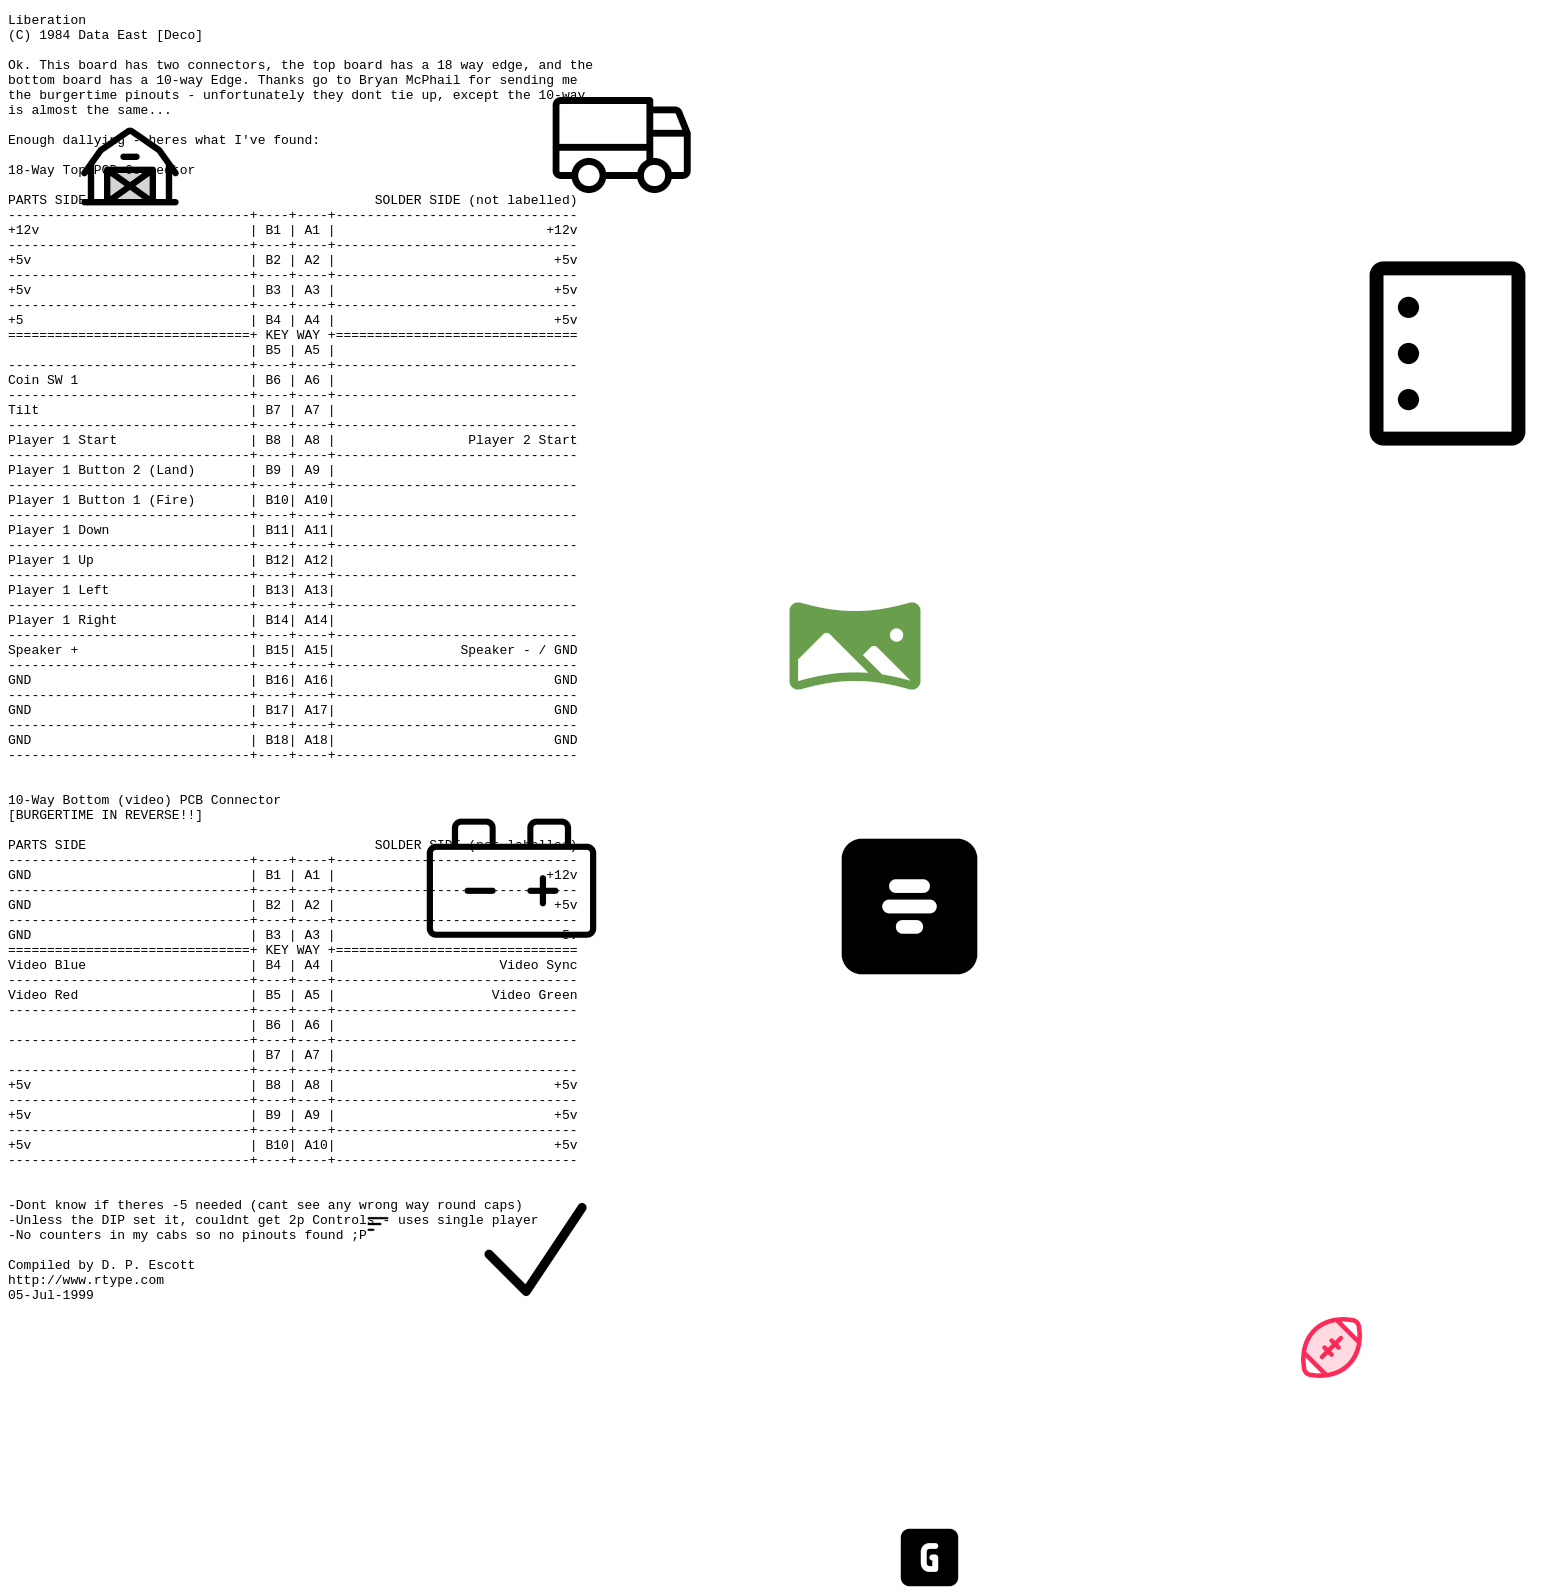 Image resolution: width=1568 pixels, height=1592 pixels. Describe the element at coordinates (378, 1224) in the screenshot. I see `sort items in a list` at that location.